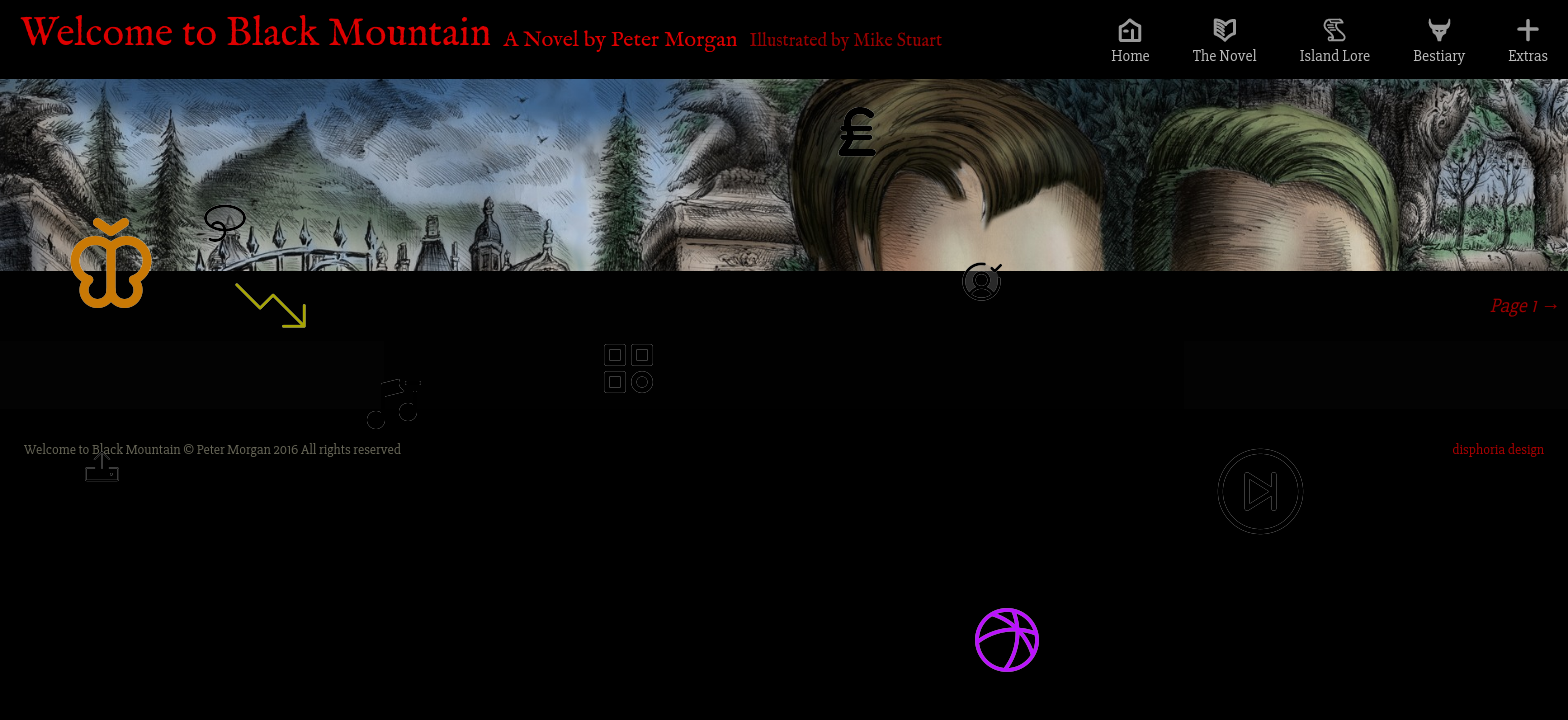 This screenshot has width=1568, height=720. Describe the element at coordinates (628, 368) in the screenshot. I see `browse categories or sections` at that location.